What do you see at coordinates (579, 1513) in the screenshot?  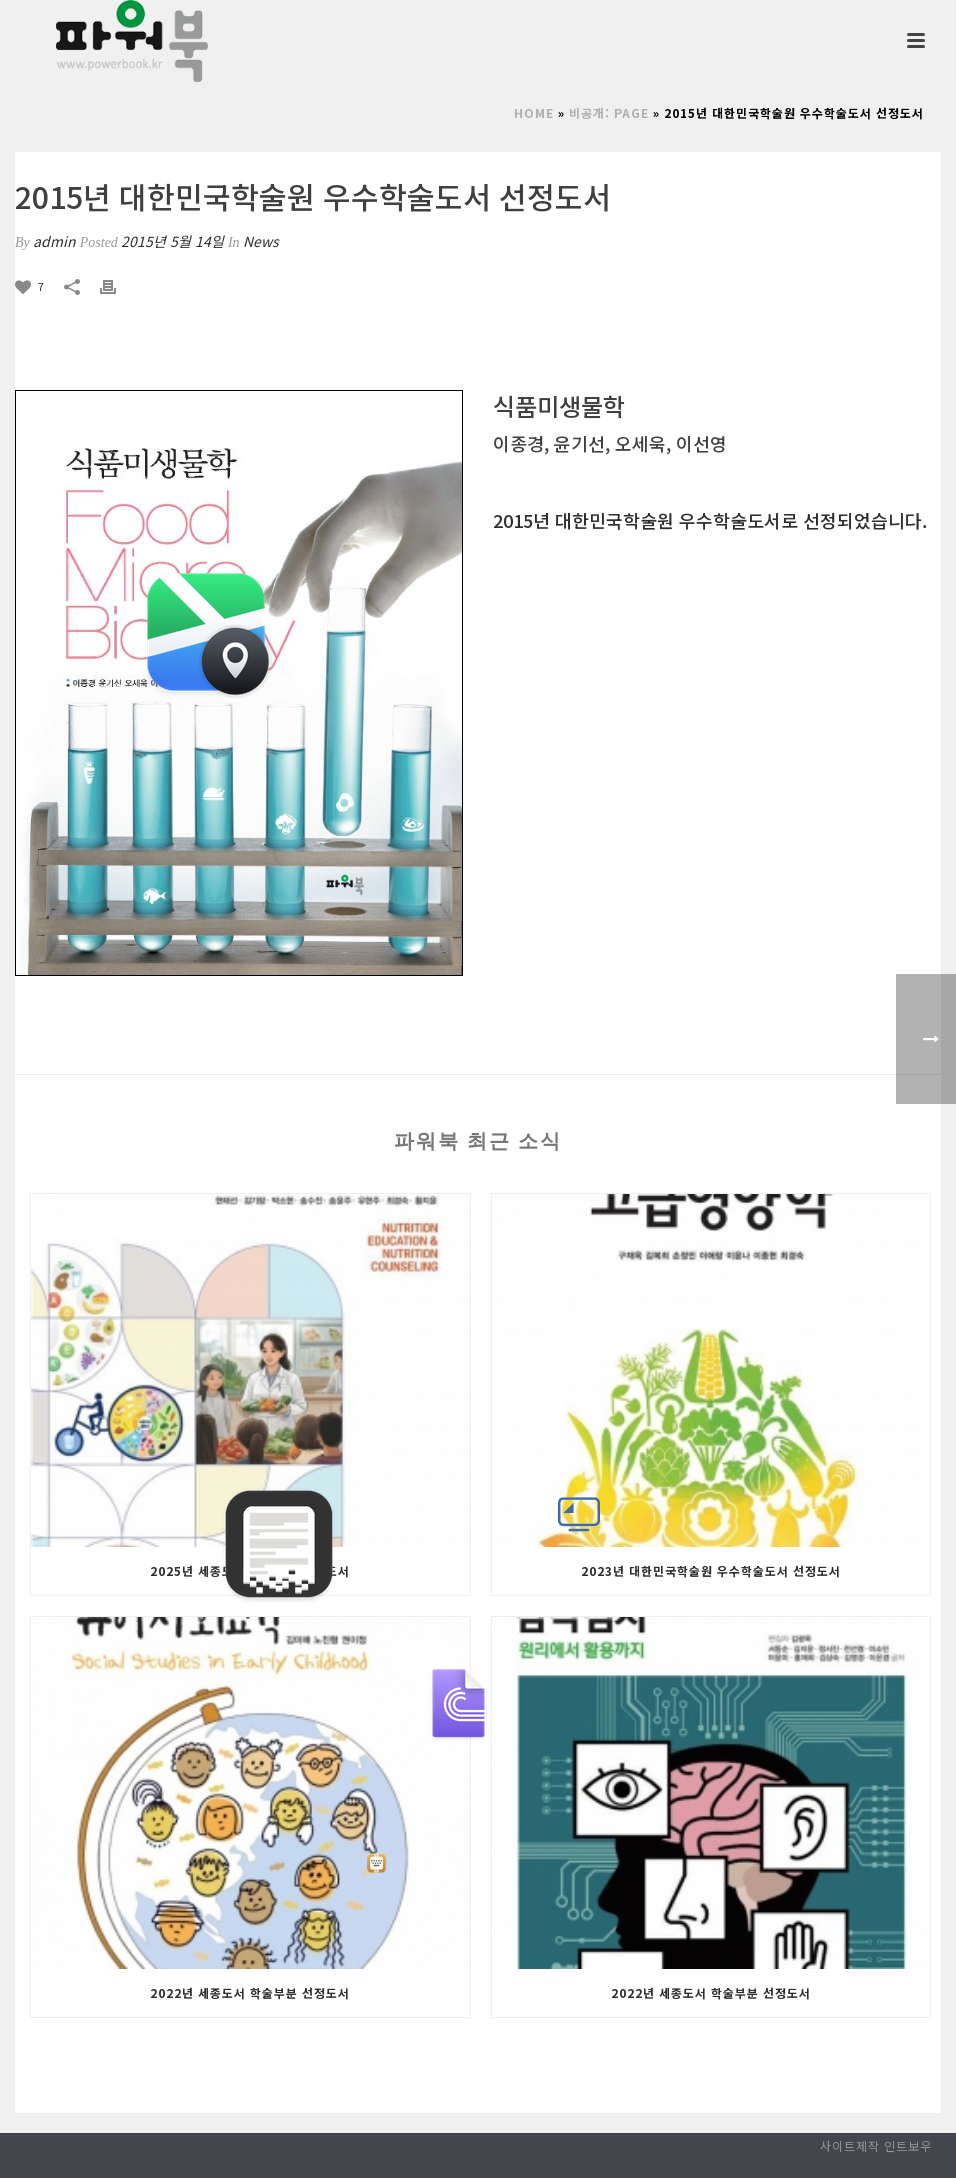 I see `change desktop wallpaper settings` at bounding box center [579, 1513].